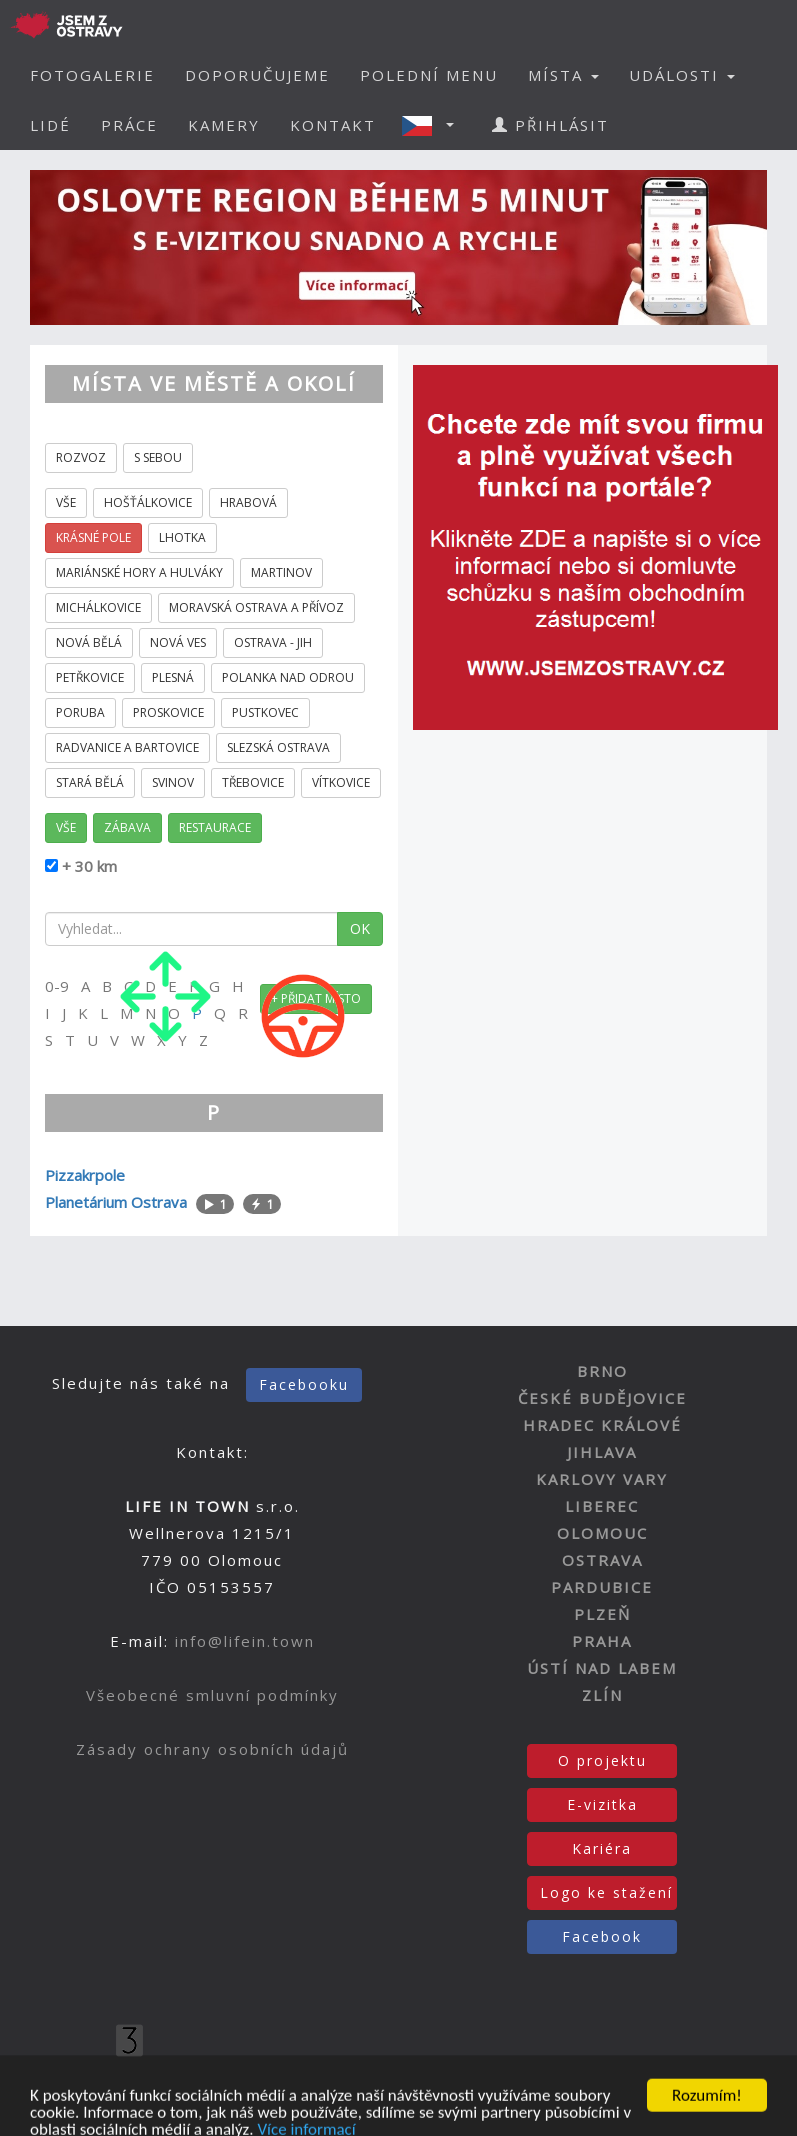 The width and height of the screenshot is (797, 2136). Describe the element at coordinates (165, 996) in the screenshot. I see `expand content in all directions` at that location.